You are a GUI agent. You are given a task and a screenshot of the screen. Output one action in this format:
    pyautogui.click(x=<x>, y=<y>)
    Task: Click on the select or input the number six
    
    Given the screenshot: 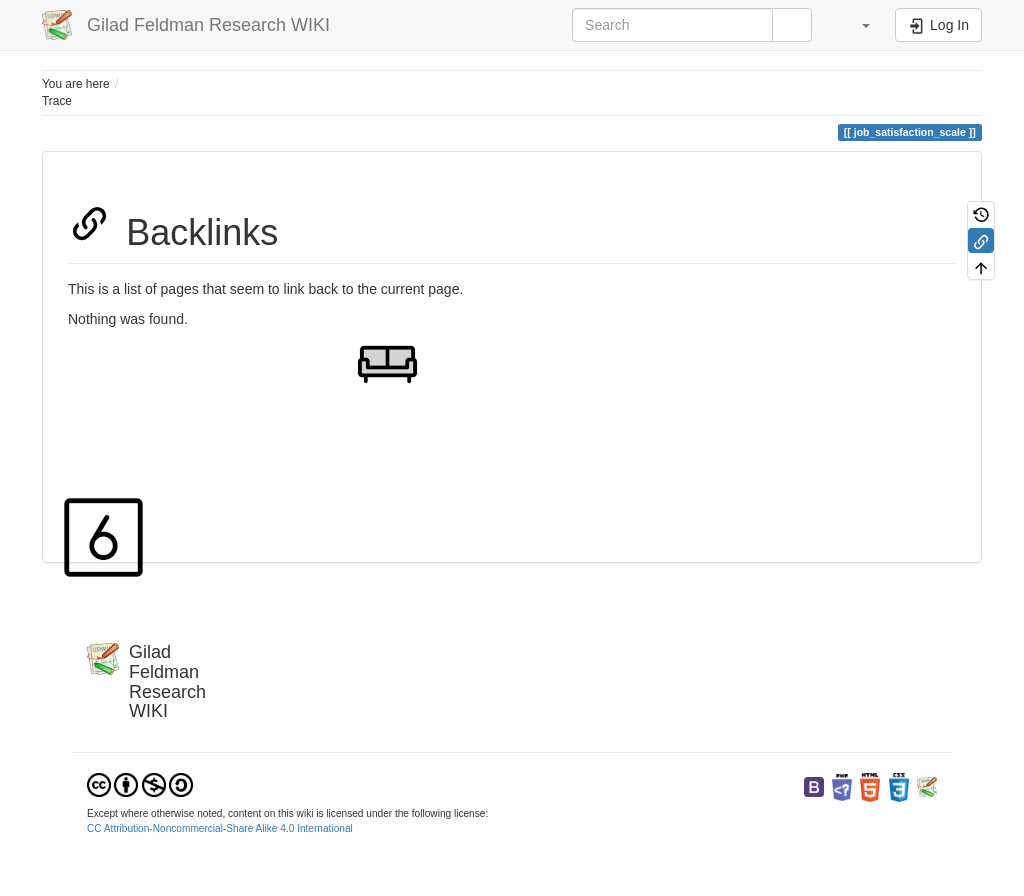 What is the action you would take?
    pyautogui.click(x=103, y=537)
    